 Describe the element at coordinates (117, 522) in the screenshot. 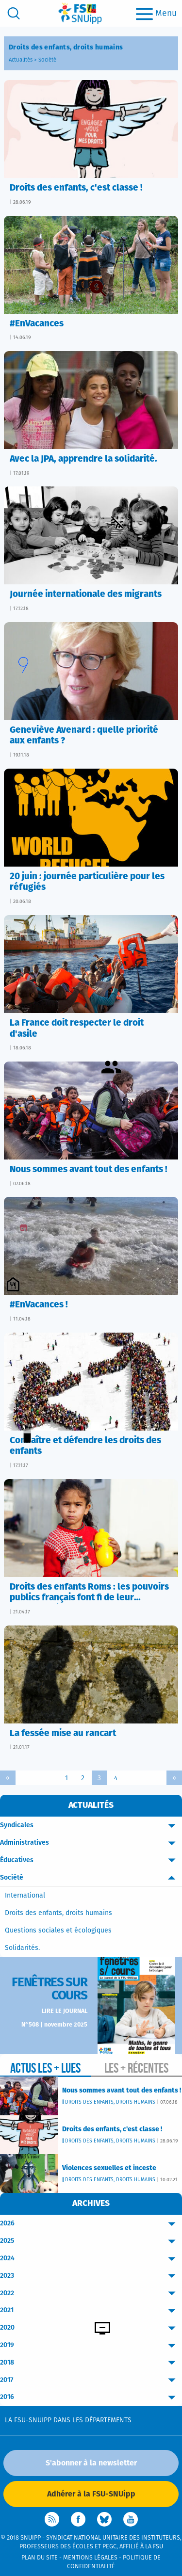

I see `disable light leak effects in photo editing` at that location.